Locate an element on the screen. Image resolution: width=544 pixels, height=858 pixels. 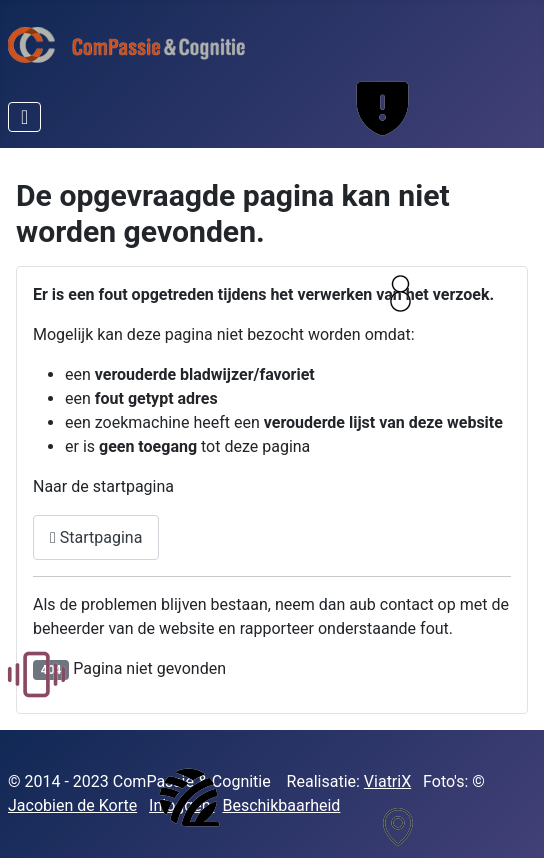
access yarn or knitting-related content is located at coordinates (188, 797).